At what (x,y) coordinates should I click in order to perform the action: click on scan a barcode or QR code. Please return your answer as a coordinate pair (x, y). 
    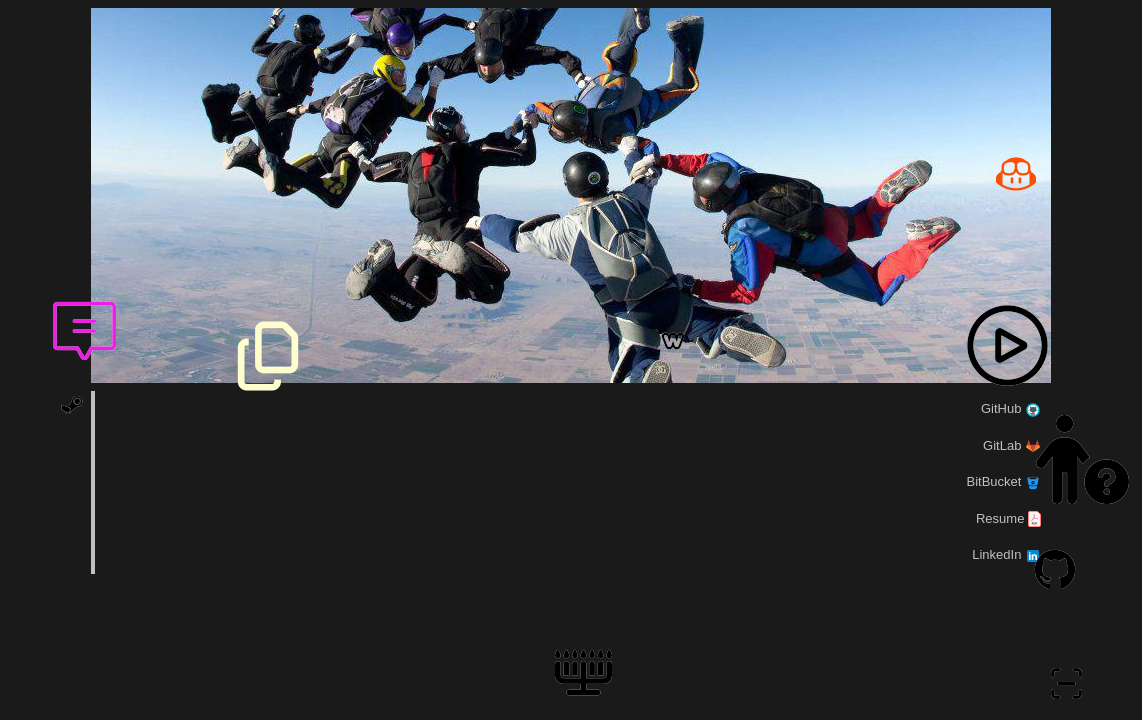
    Looking at the image, I should click on (1066, 683).